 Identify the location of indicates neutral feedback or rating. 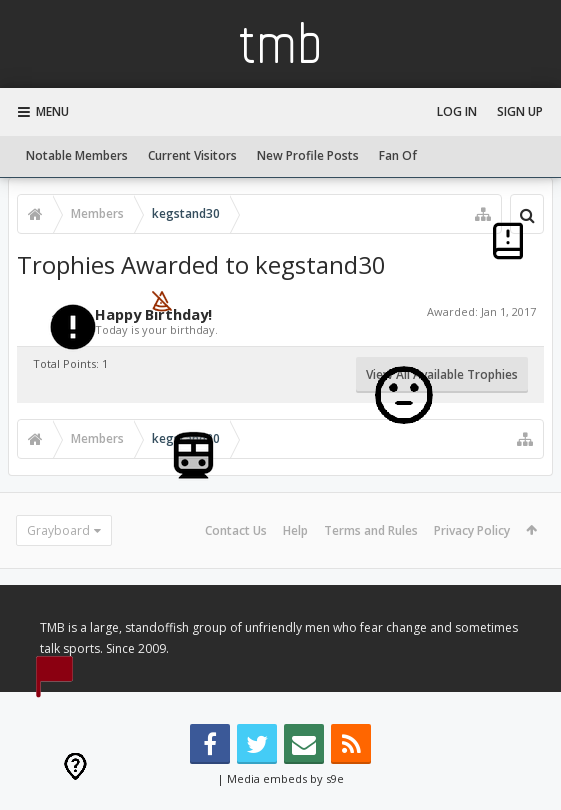
(404, 395).